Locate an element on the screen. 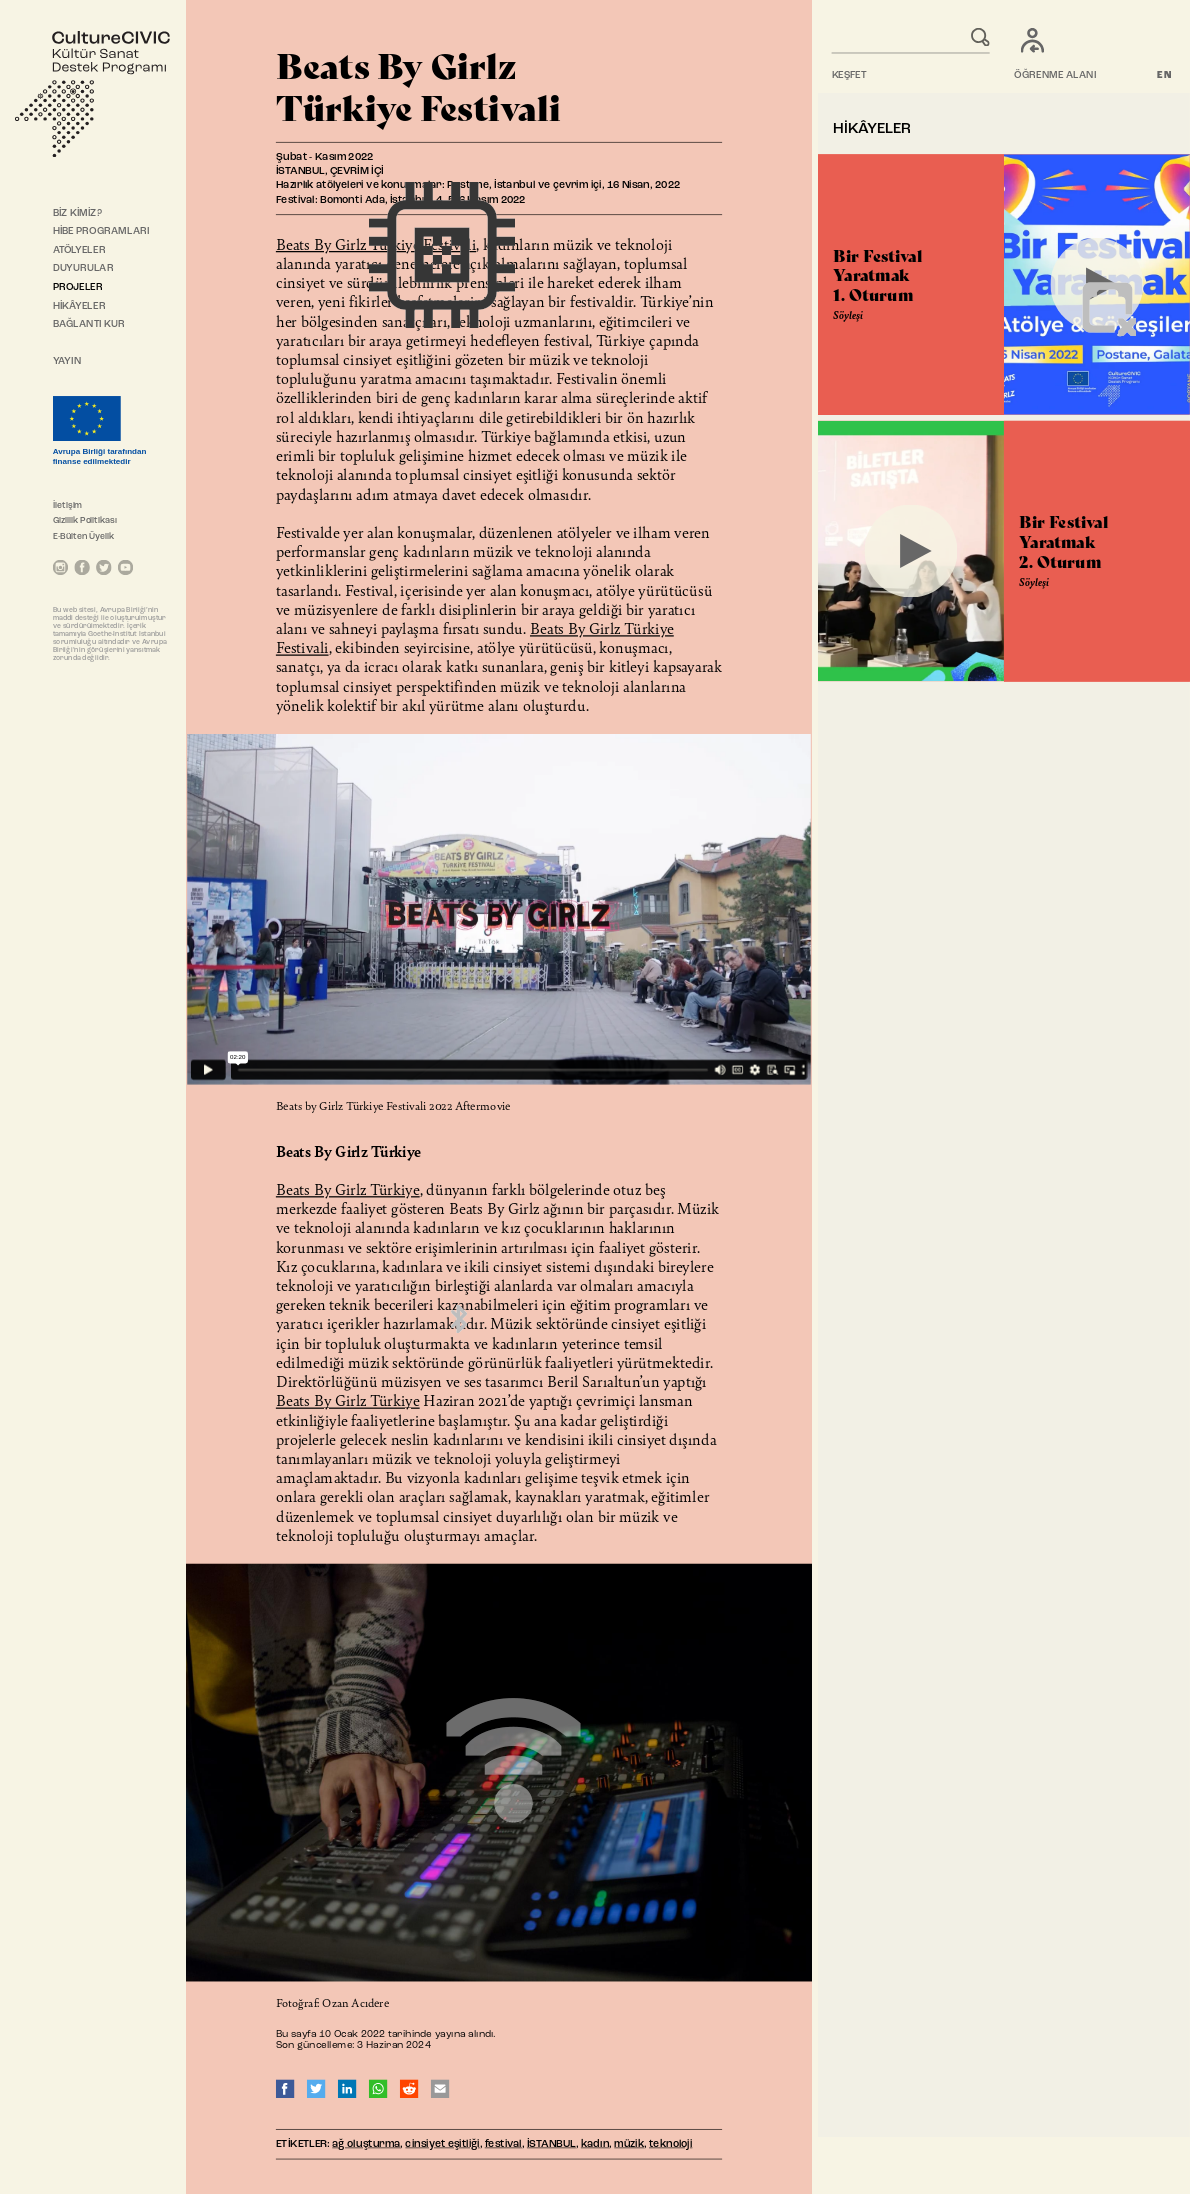  indicates wired network connection is disconnected is located at coordinates (1107, 307).